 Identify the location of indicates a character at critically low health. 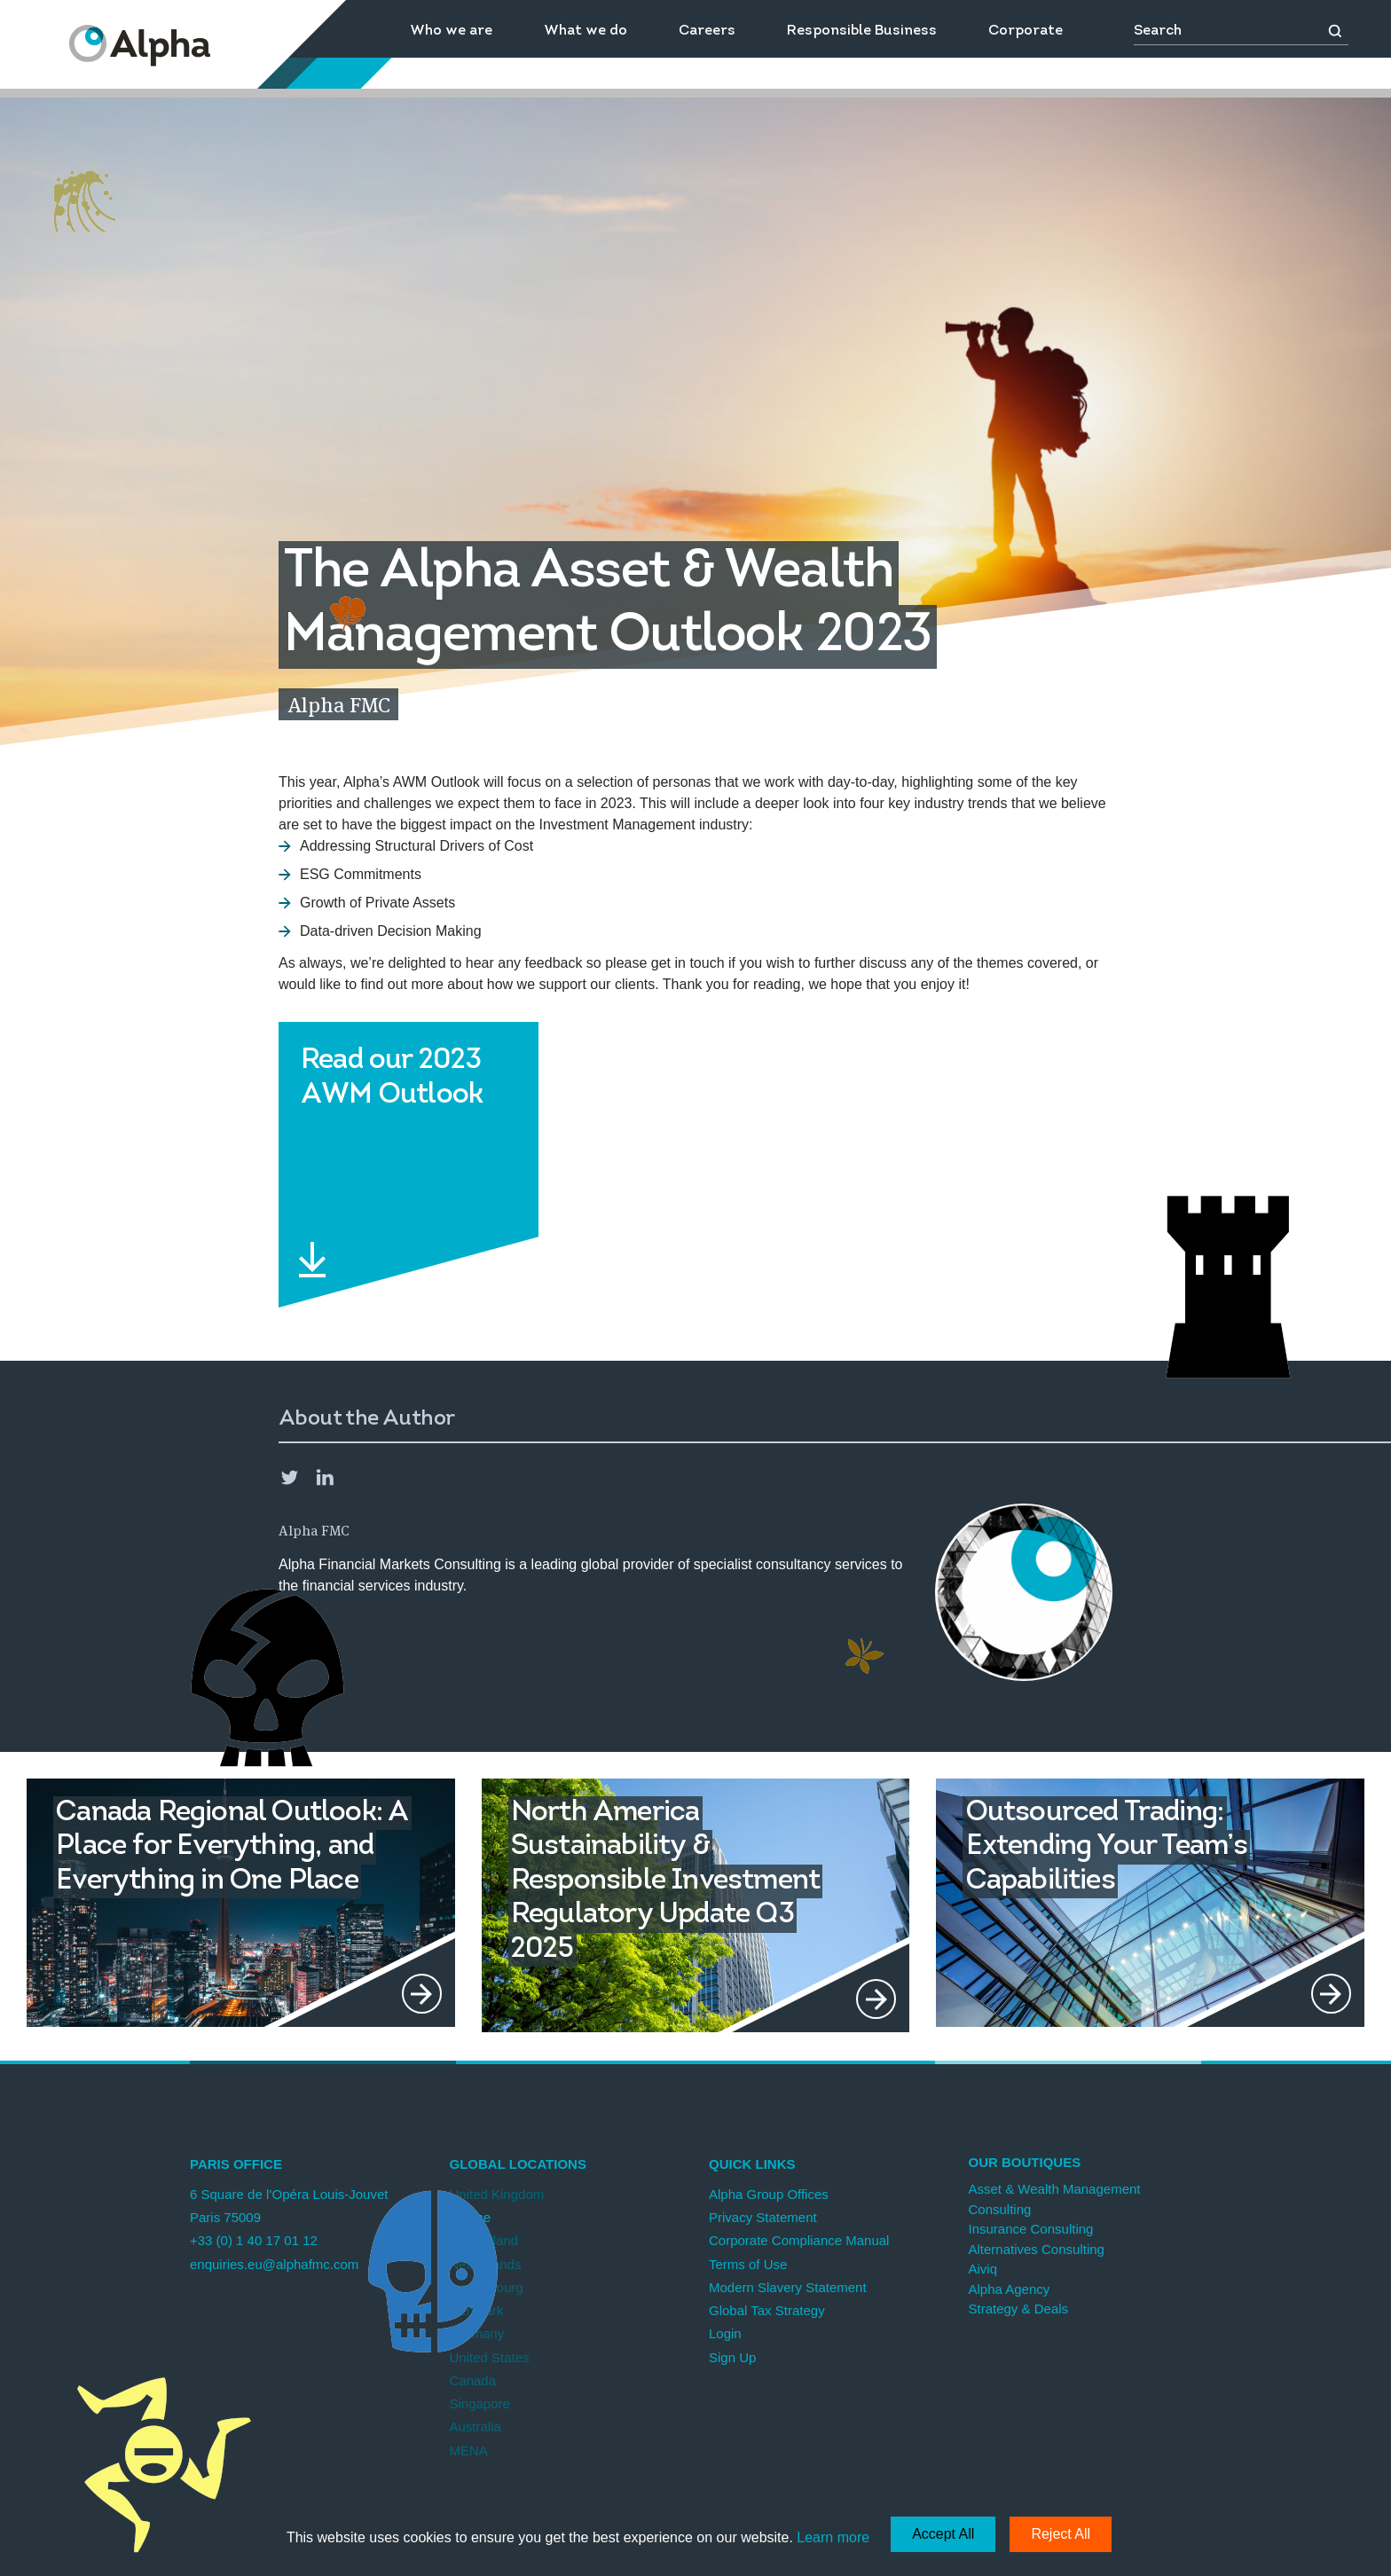
(434, 2271).